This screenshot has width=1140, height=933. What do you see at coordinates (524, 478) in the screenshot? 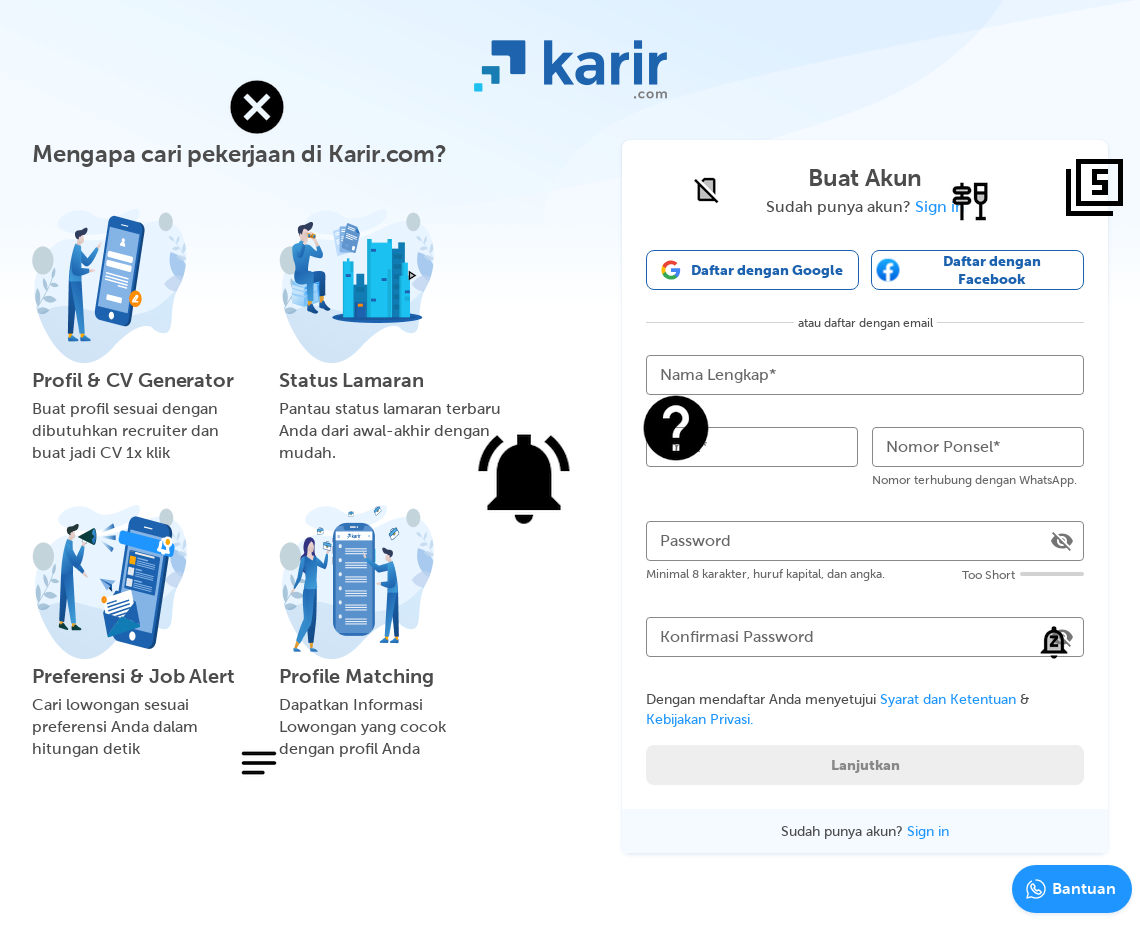
I see `indicates active or incoming notifications` at bounding box center [524, 478].